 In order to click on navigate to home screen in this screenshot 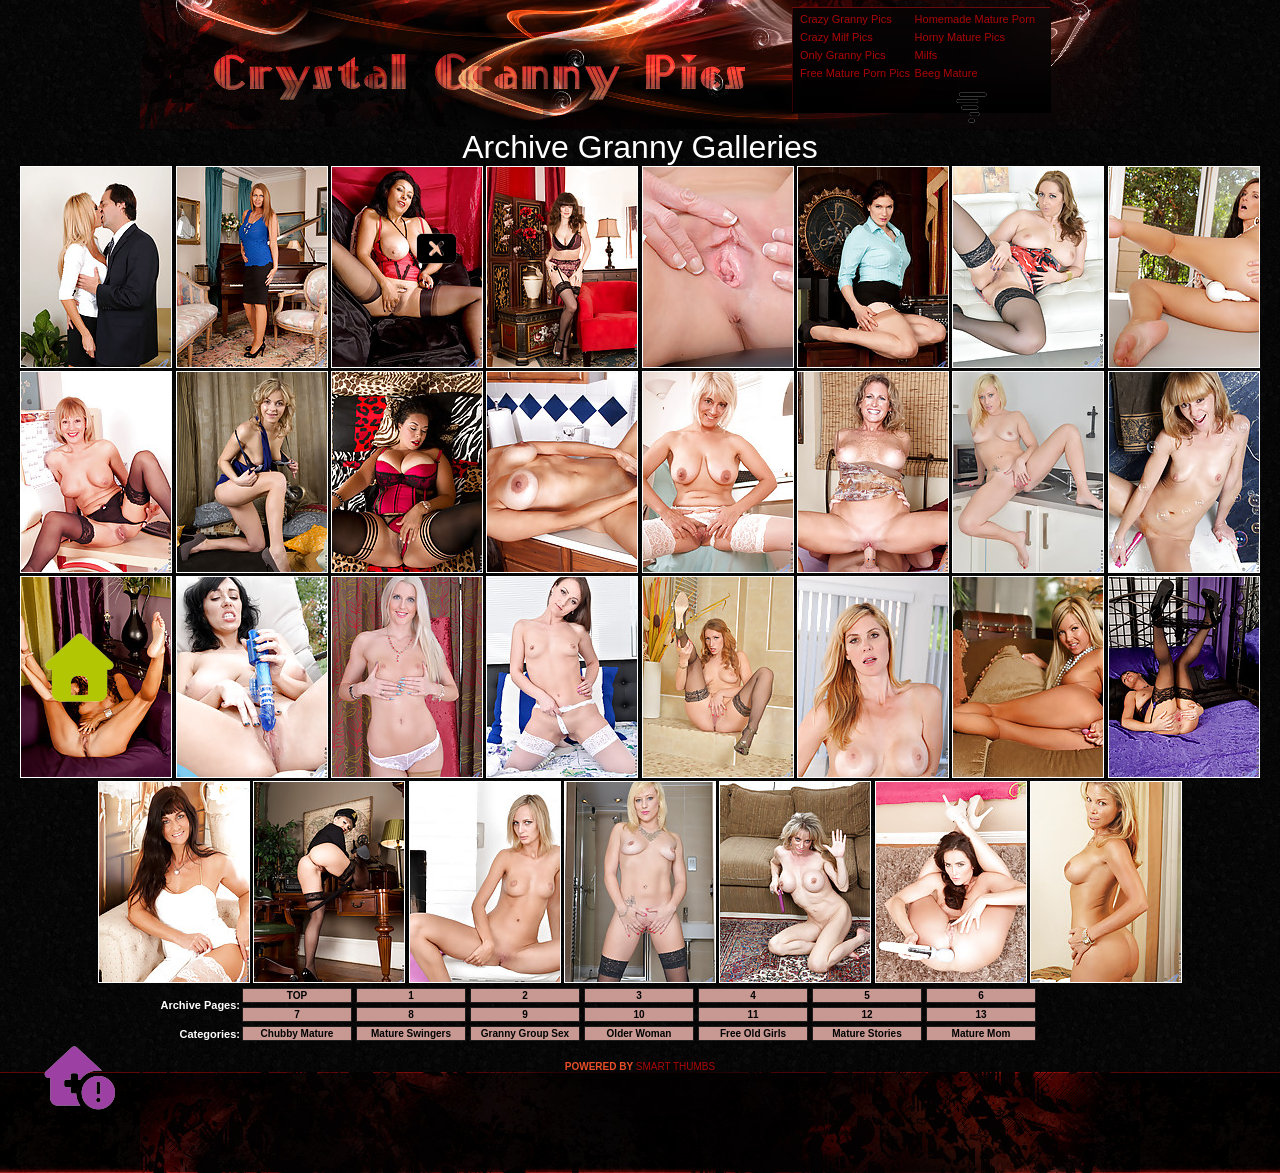, I will do `click(79, 667)`.